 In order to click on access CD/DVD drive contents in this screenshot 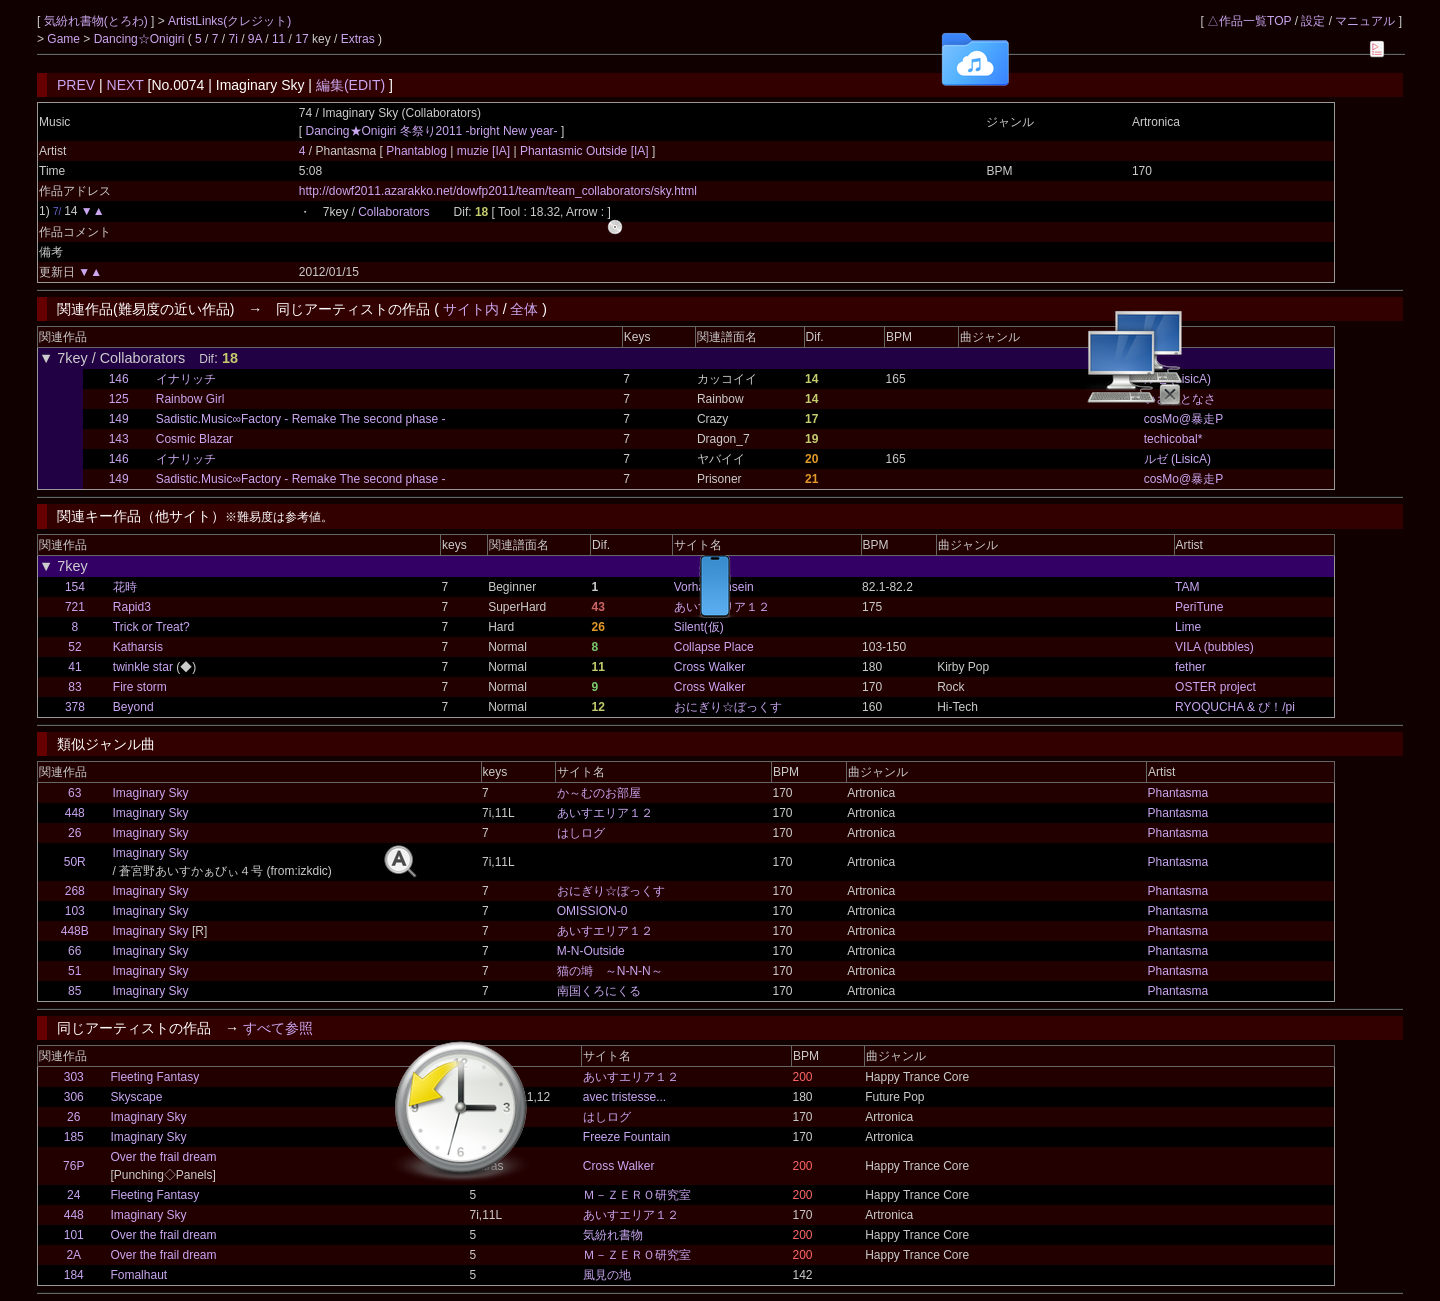, I will do `click(615, 227)`.